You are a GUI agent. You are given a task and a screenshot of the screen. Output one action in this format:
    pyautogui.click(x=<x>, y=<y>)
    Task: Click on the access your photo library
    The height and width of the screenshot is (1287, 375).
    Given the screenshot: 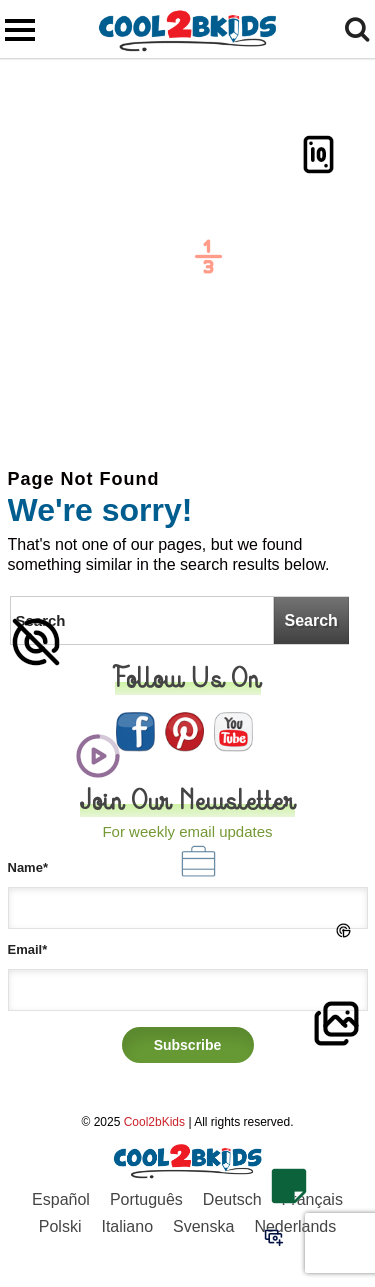 What is the action you would take?
    pyautogui.click(x=336, y=1023)
    